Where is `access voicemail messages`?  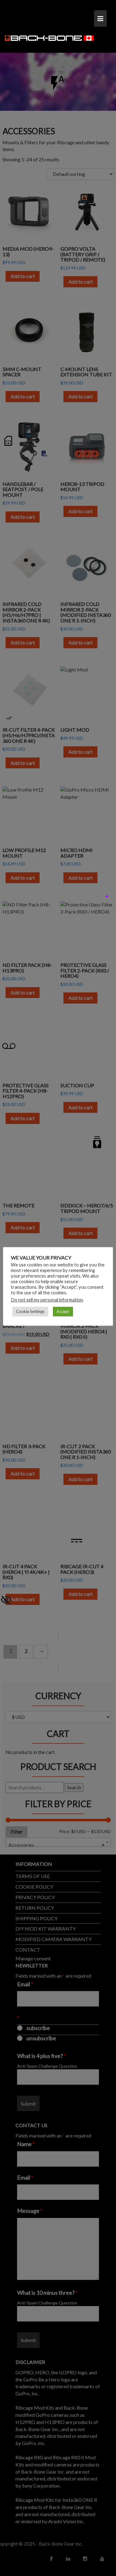
access voicemail messages is located at coordinates (9, 1046).